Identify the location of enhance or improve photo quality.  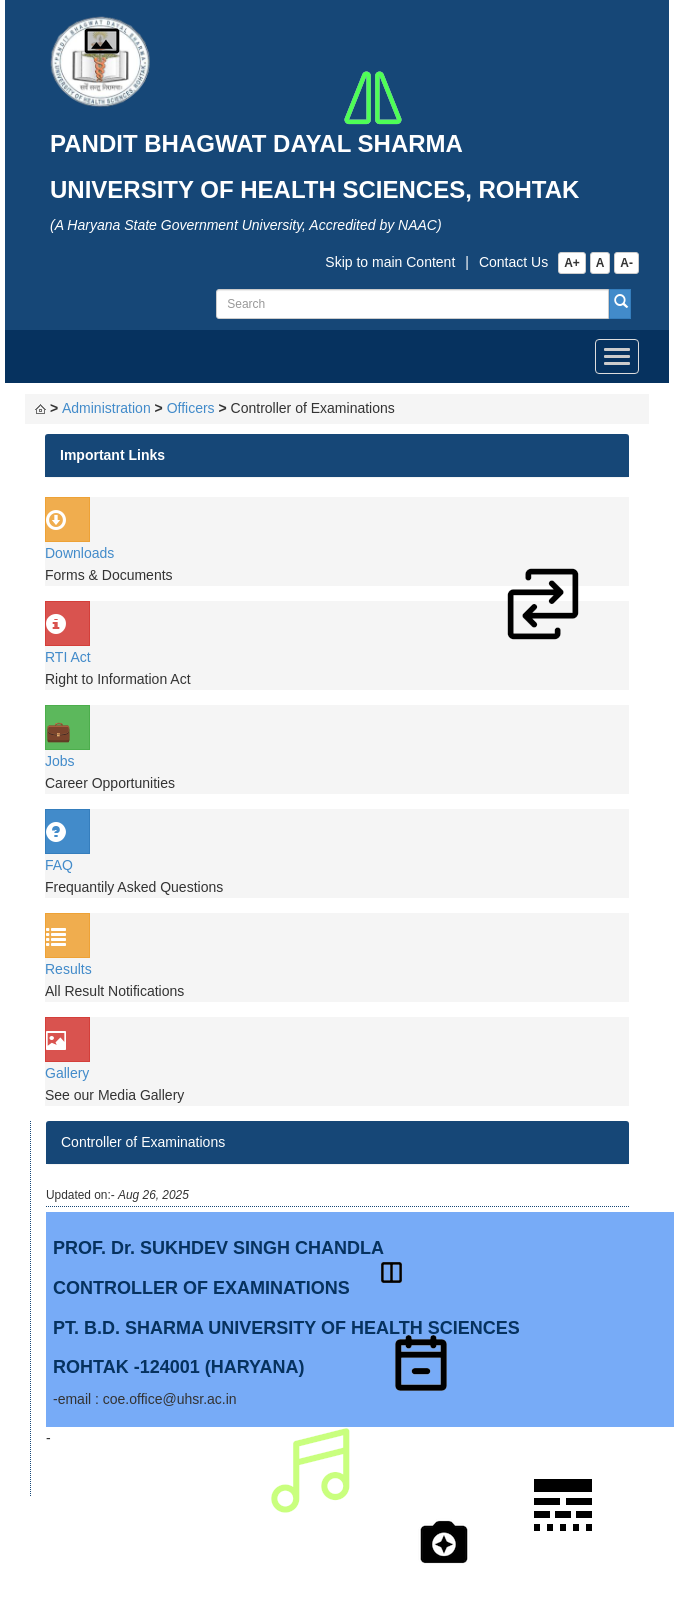
(444, 1542).